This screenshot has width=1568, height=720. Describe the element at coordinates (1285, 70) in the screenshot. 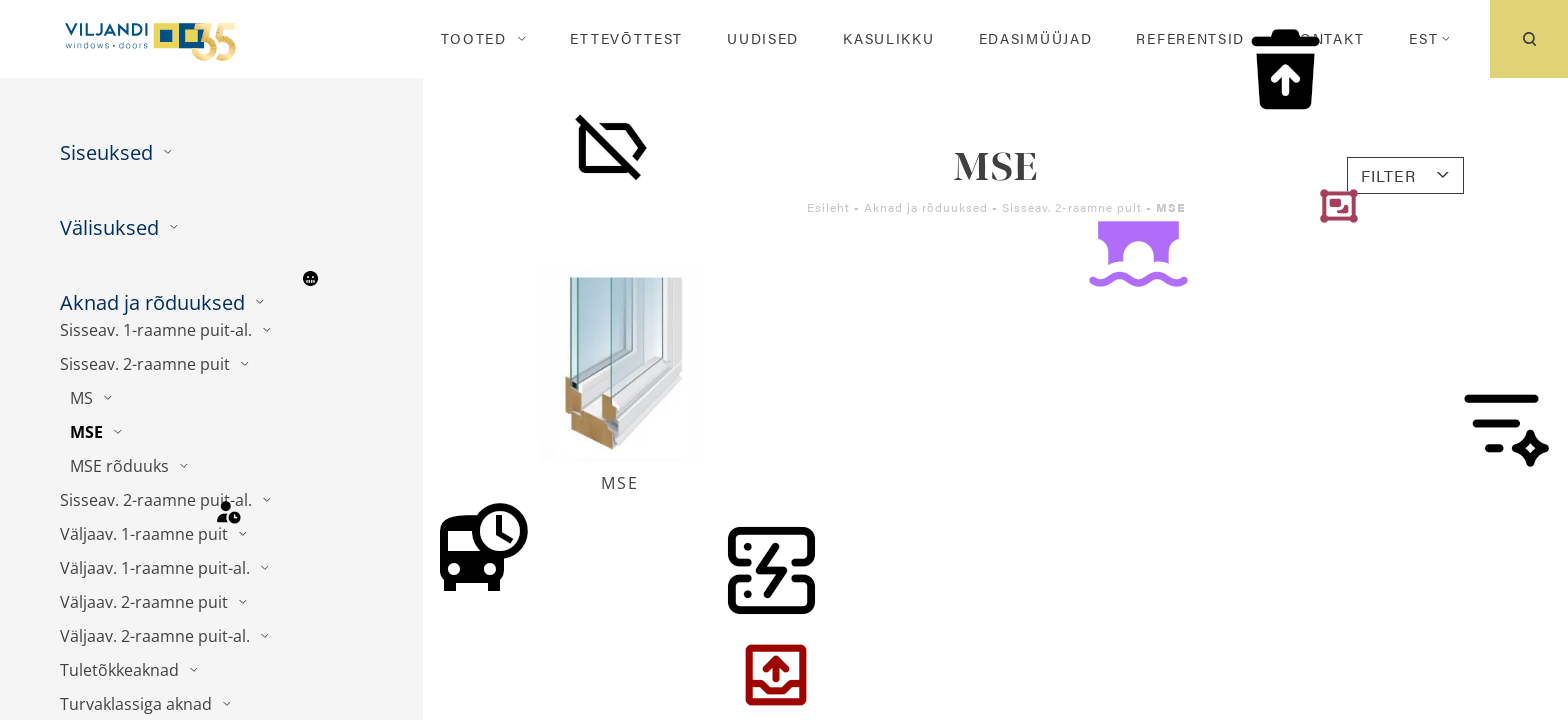

I see `restore item from trash` at that location.